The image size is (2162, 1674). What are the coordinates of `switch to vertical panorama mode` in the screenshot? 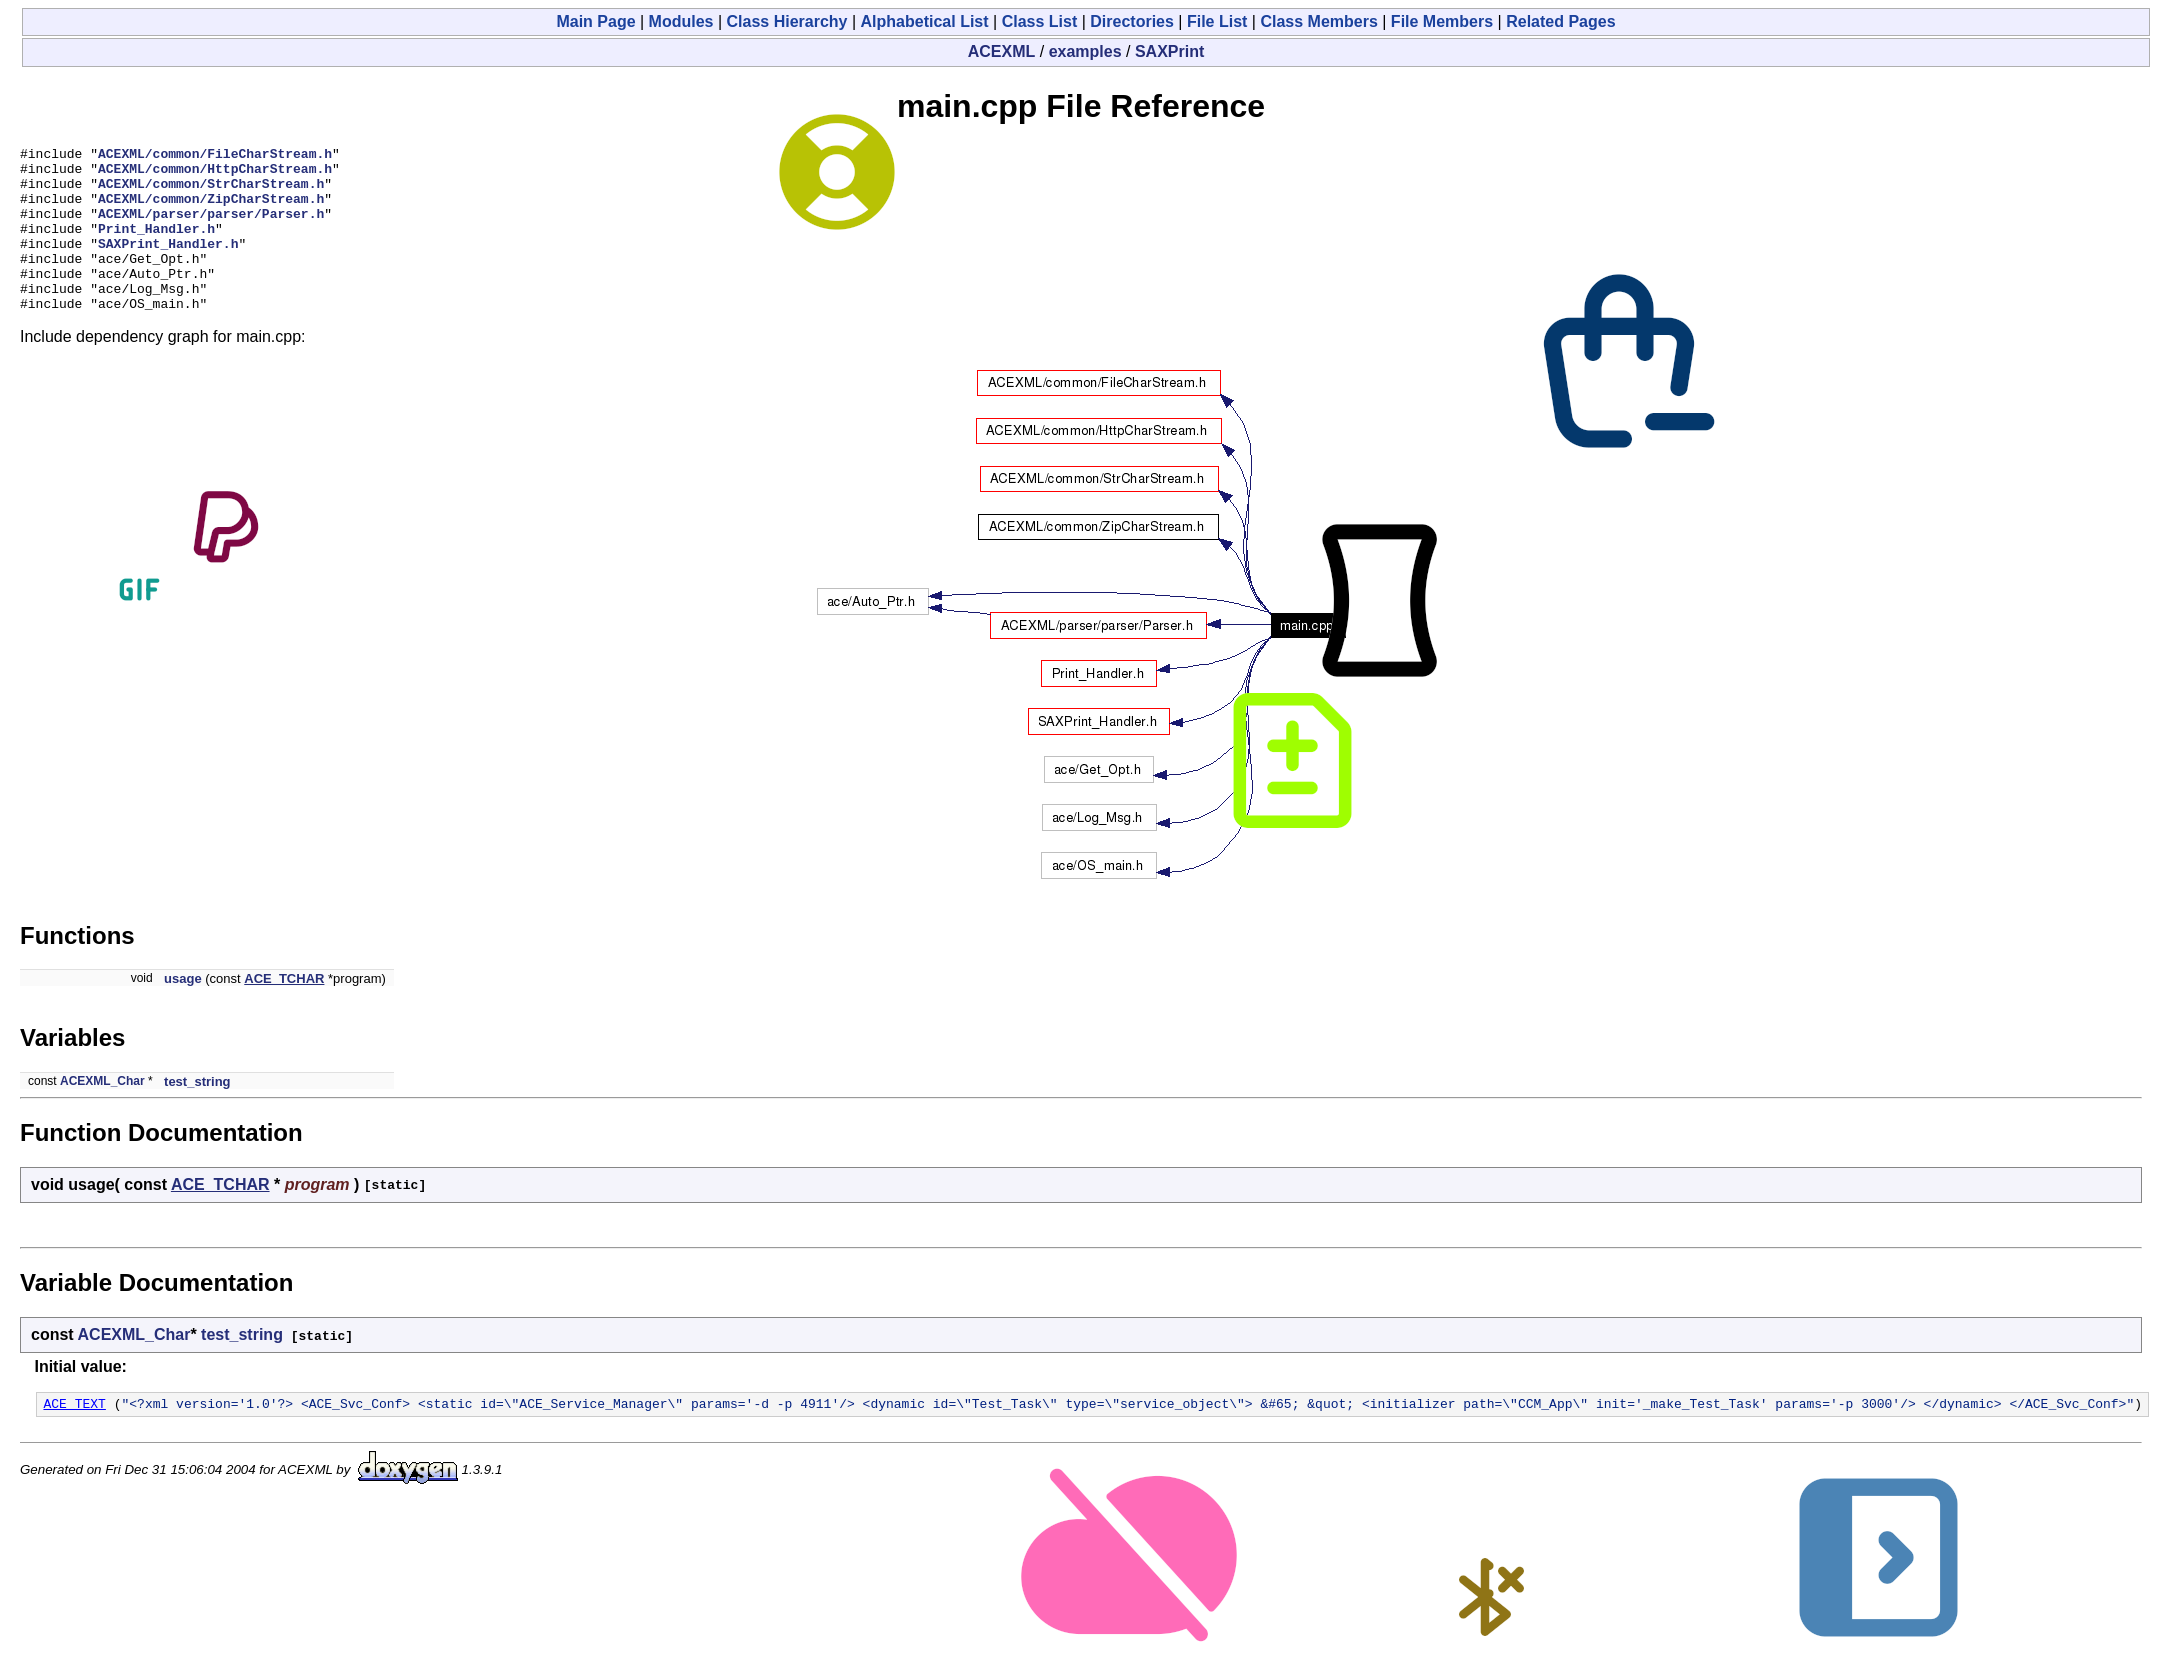 It's located at (1379, 600).